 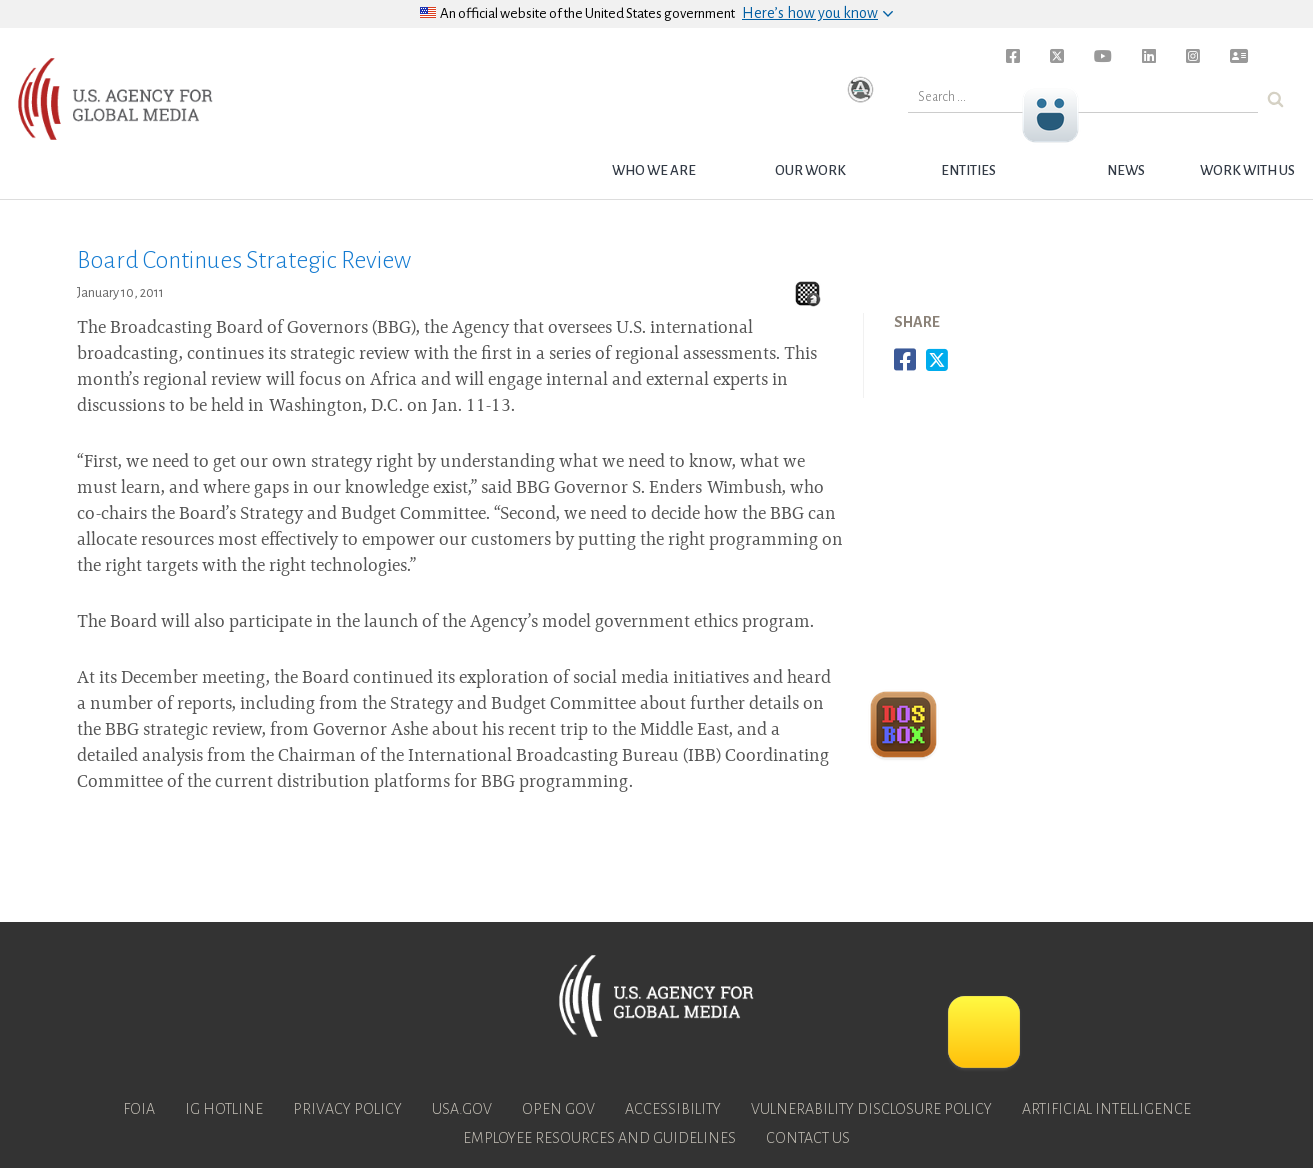 What do you see at coordinates (807, 293) in the screenshot?
I see `open the chess app` at bounding box center [807, 293].